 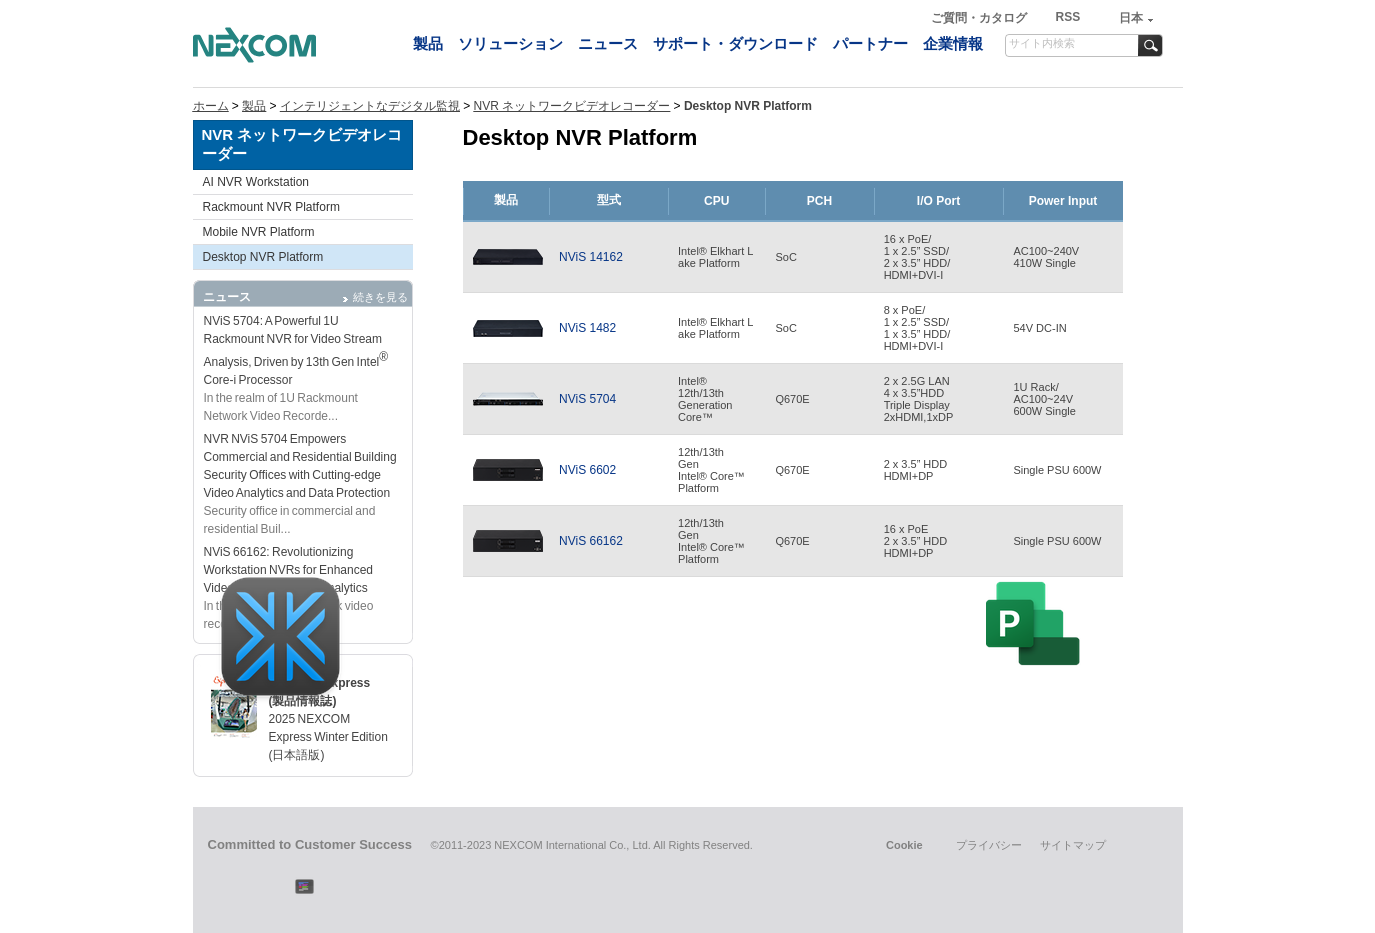 I want to click on open the software development environment, so click(x=304, y=886).